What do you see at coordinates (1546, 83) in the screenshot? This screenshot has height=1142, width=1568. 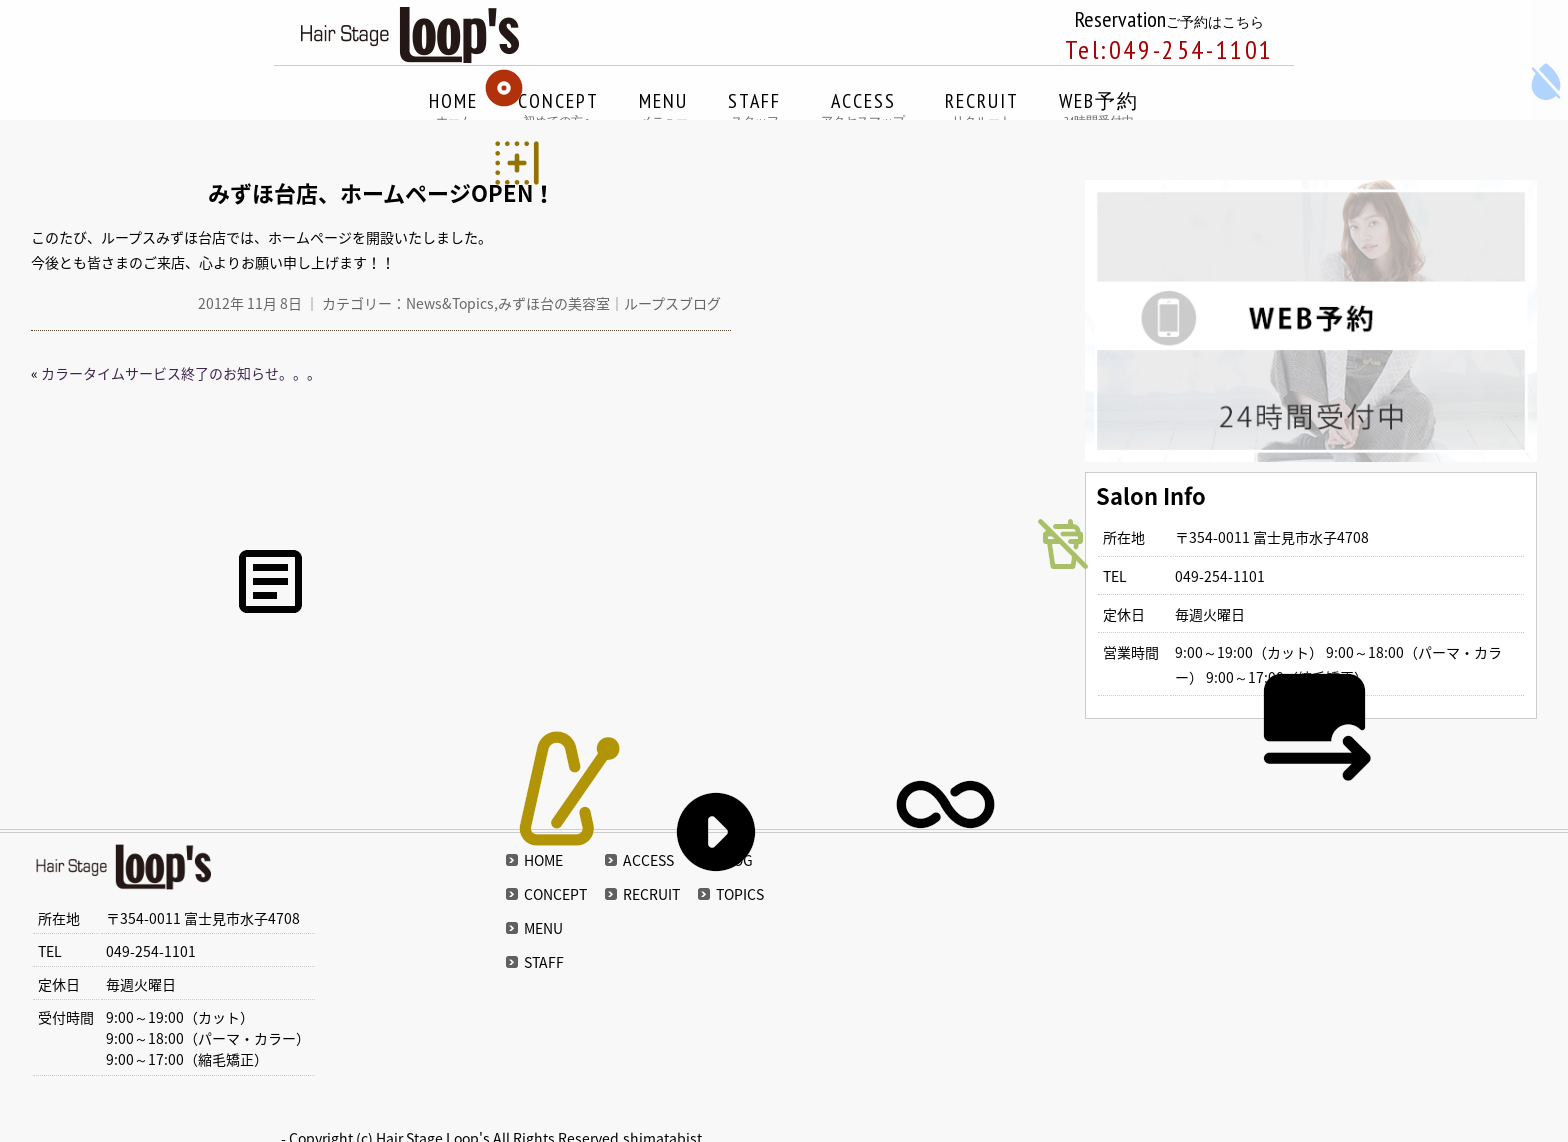 I see `disable water or liquid features` at bounding box center [1546, 83].